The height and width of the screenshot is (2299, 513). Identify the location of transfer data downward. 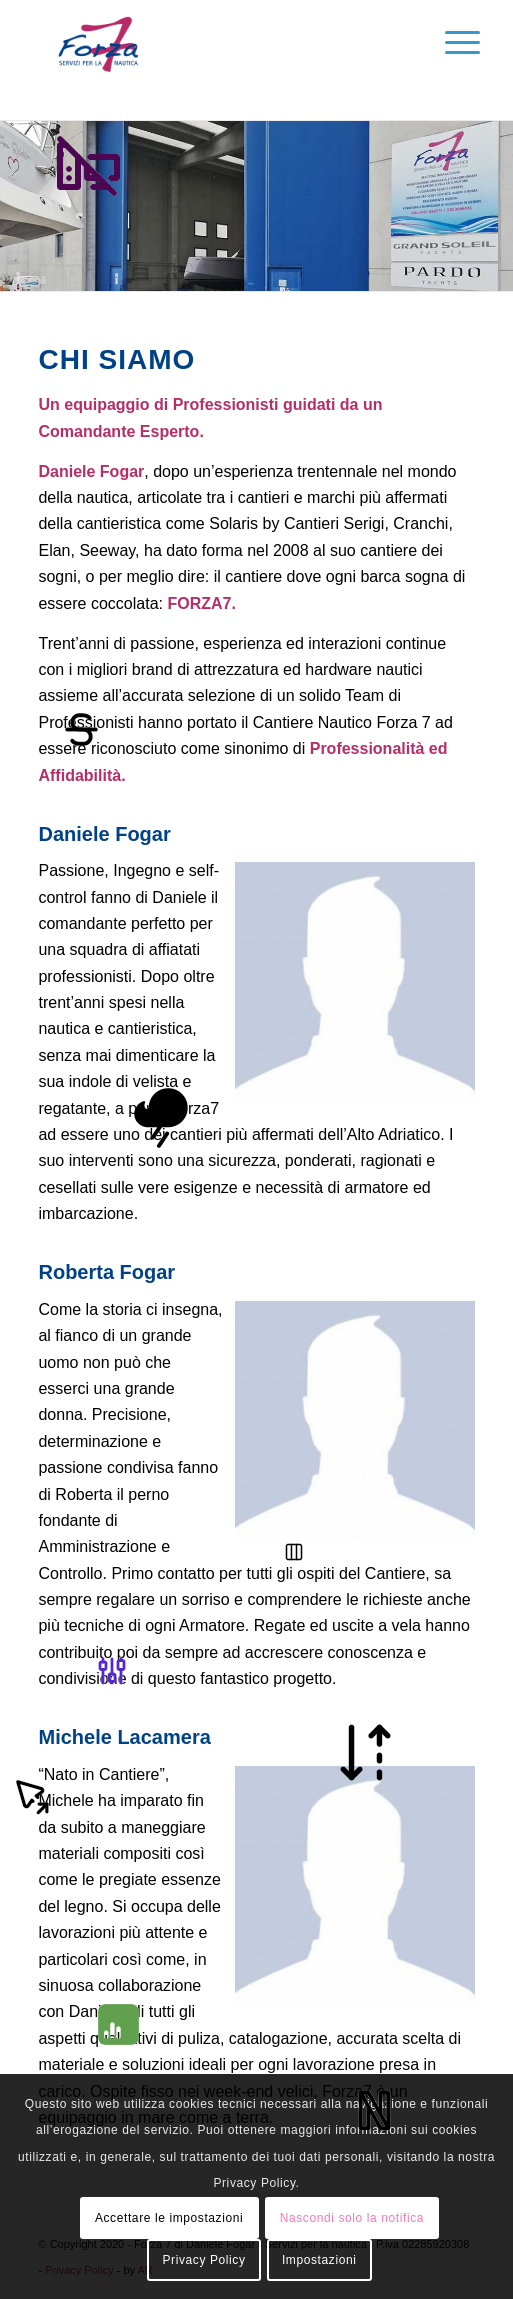
(365, 1752).